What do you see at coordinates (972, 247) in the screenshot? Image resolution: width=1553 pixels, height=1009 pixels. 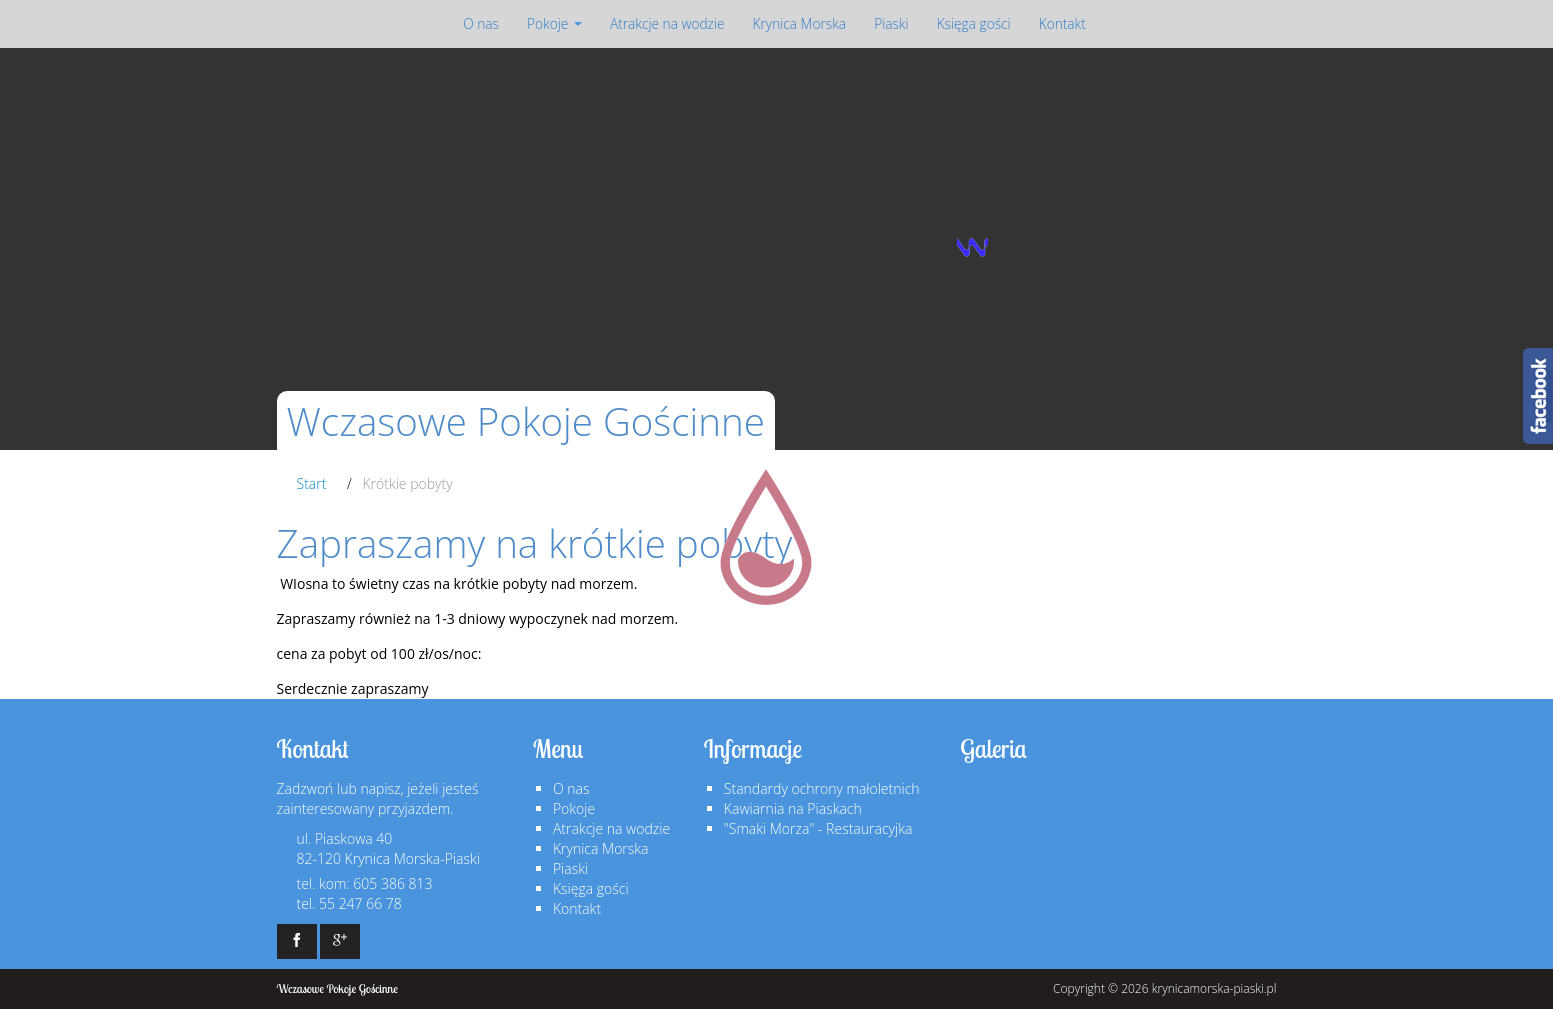 I see `open windsurf code editor` at bounding box center [972, 247].